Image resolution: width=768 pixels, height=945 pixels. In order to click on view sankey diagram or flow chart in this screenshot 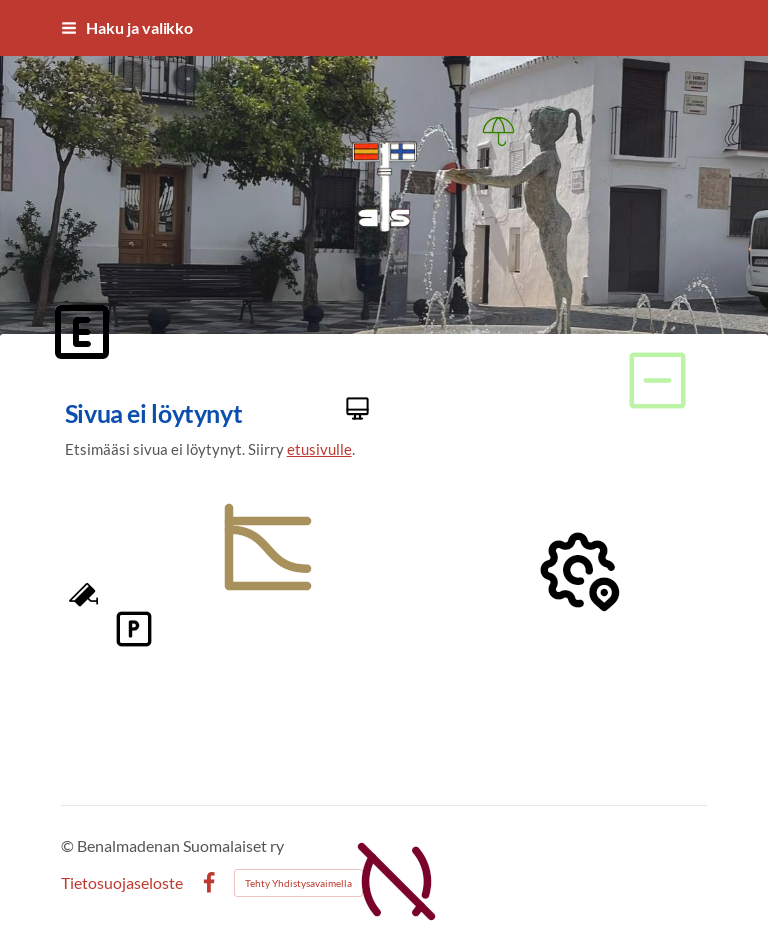, I will do `click(268, 547)`.